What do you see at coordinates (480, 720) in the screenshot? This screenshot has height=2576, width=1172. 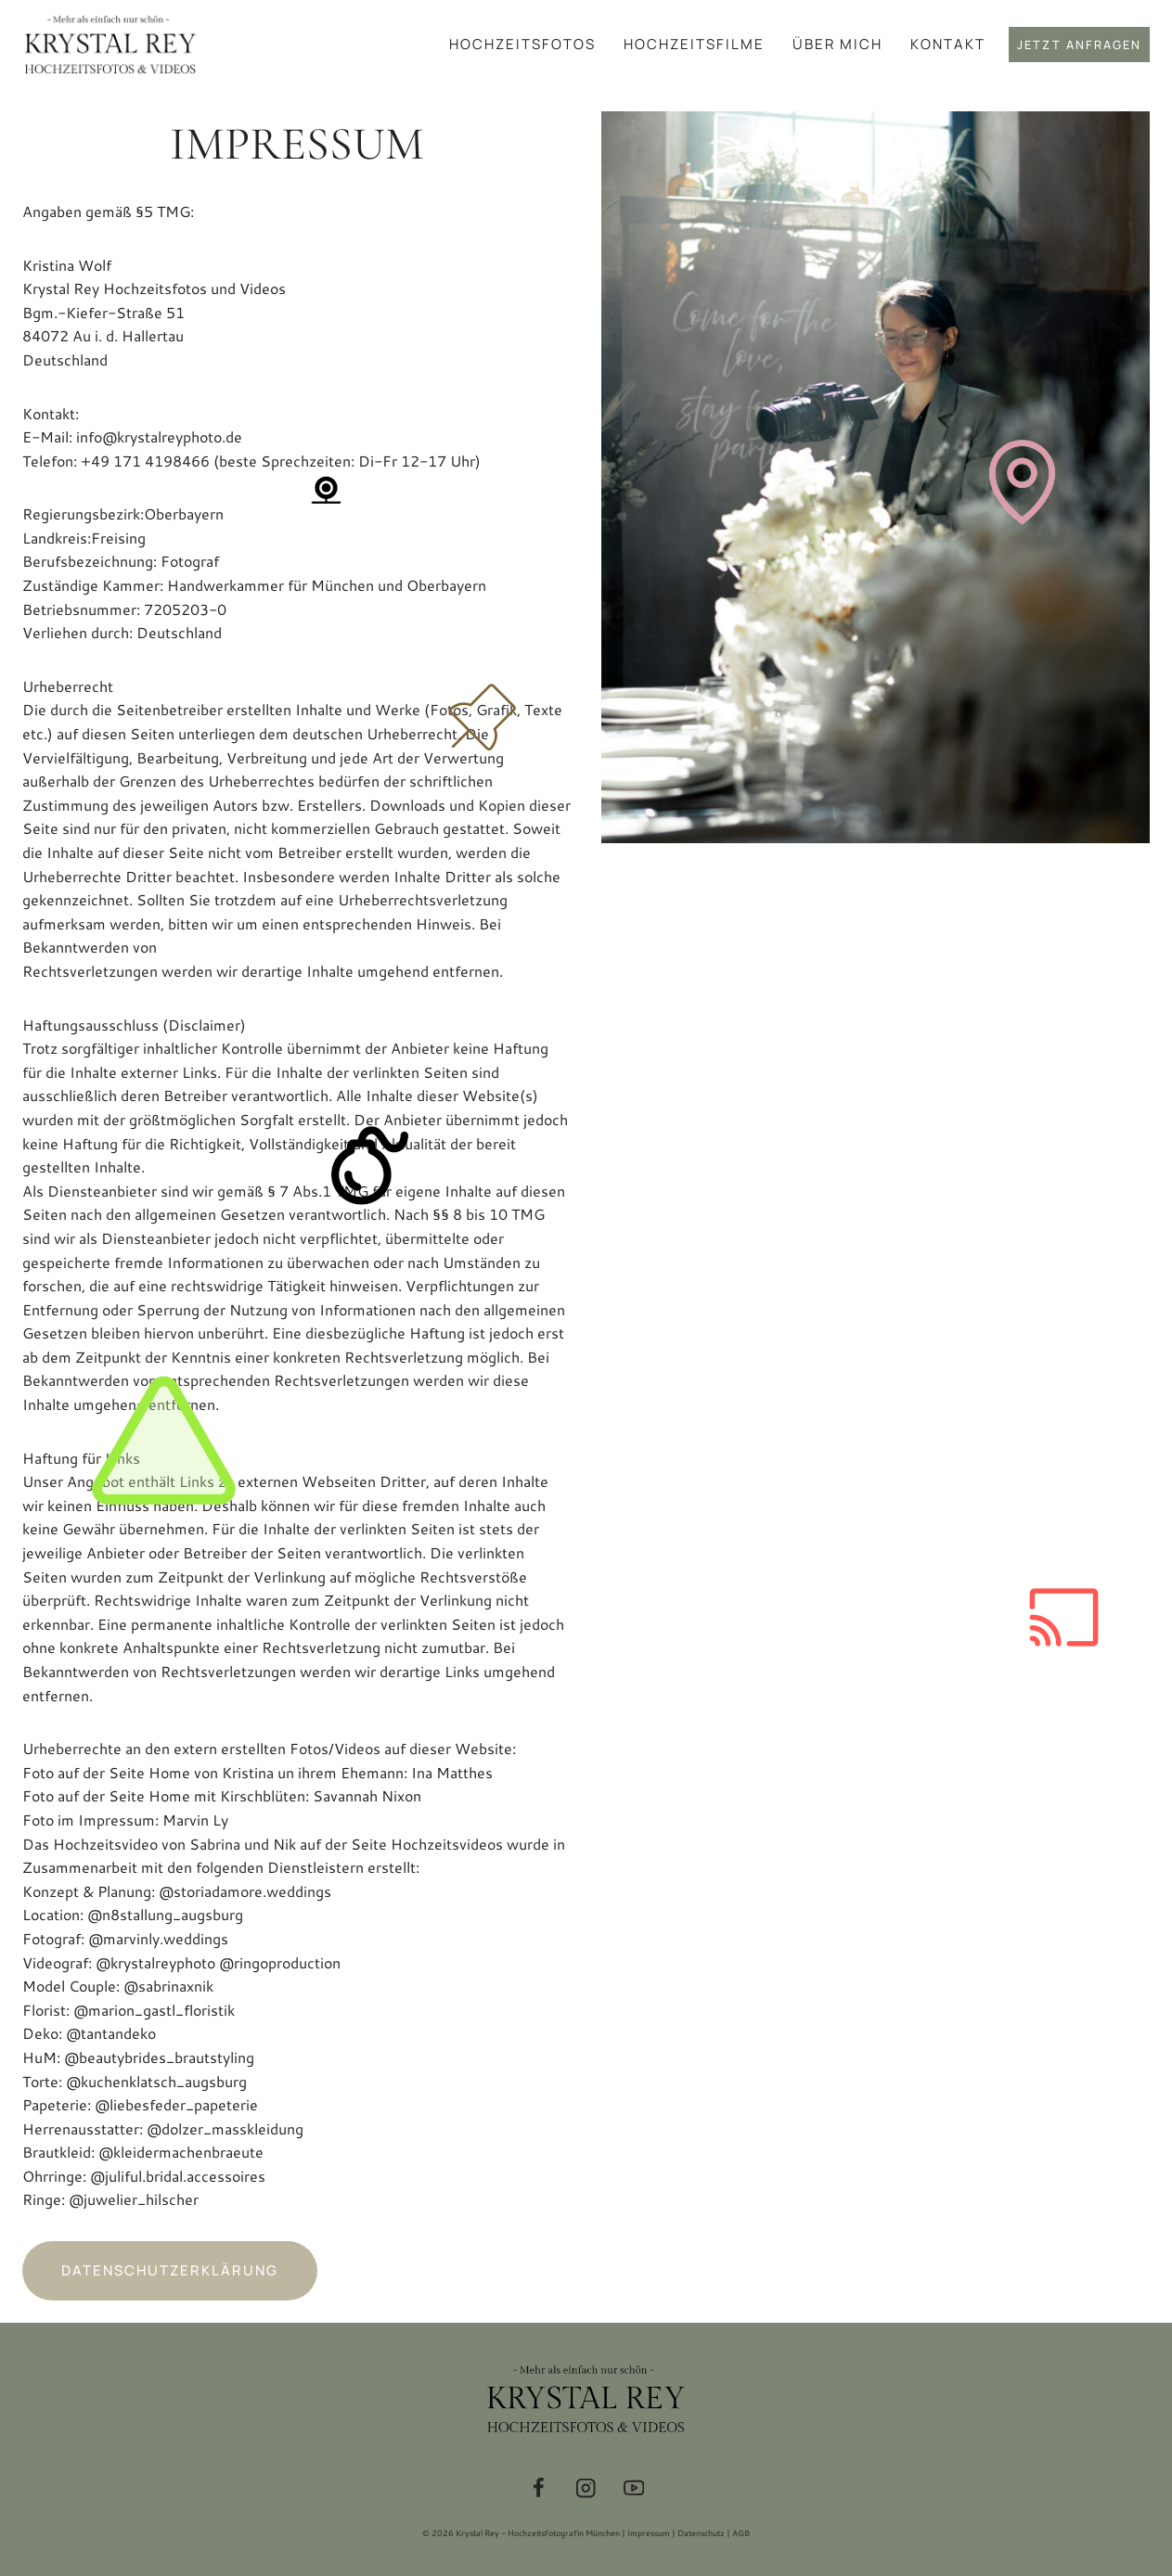 I see `pin an item to keep it visible` at bounding box center [480, 720].